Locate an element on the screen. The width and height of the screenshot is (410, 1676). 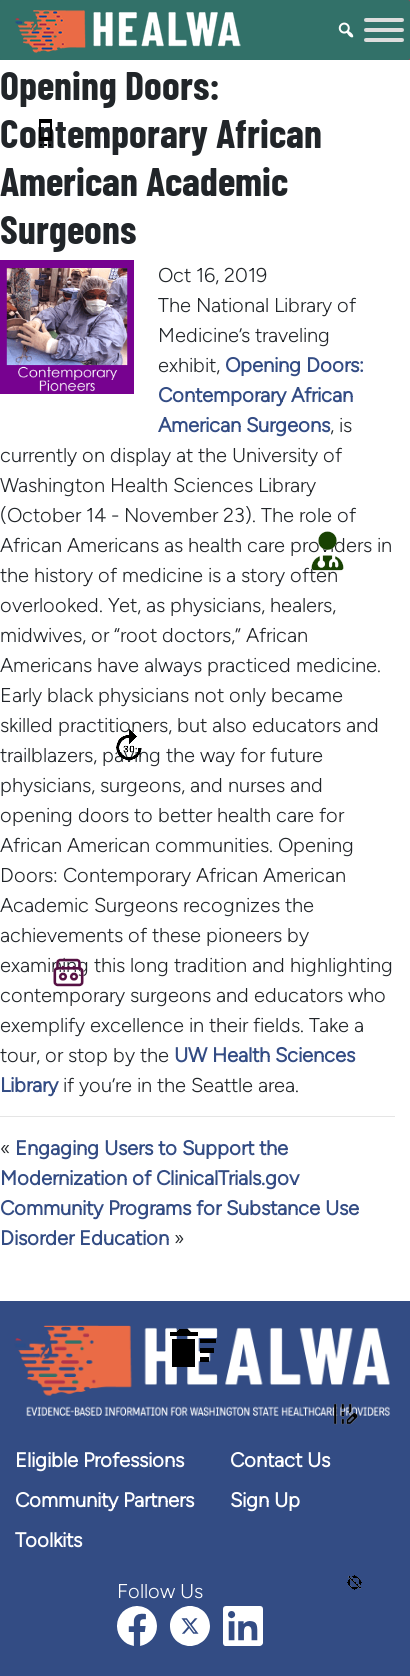
delete all selected items is located at coordinates (193, 1348).